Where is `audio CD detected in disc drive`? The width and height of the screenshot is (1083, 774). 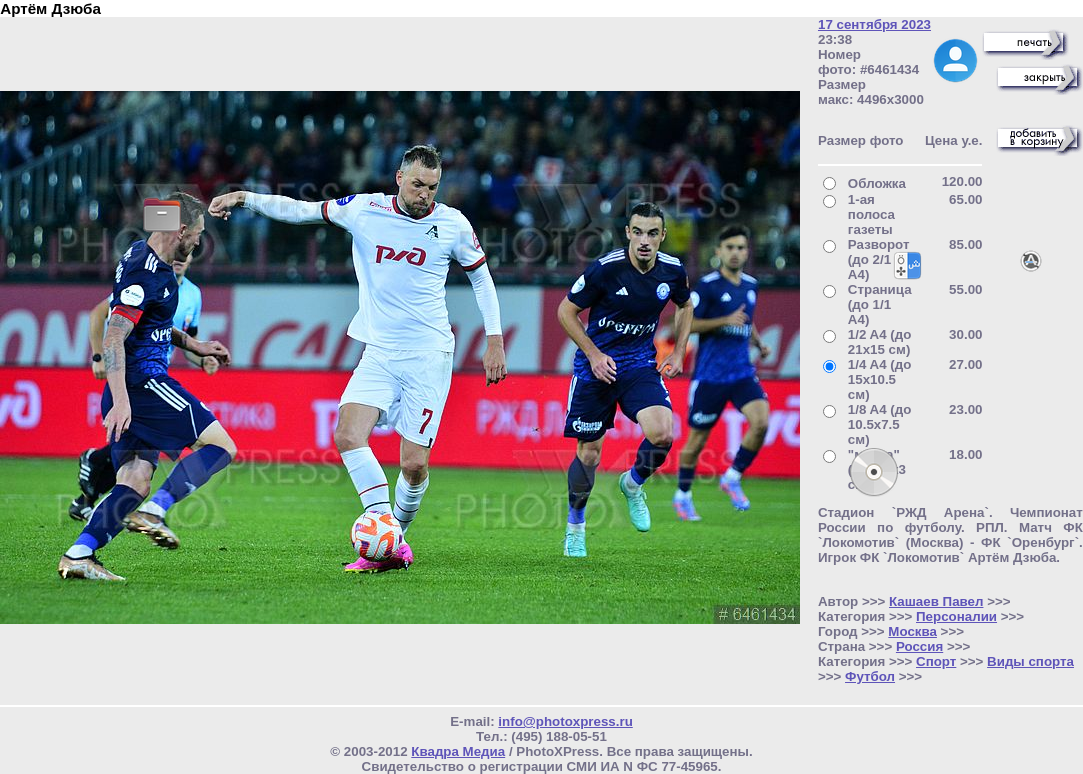
audio CD detected in disc drive is located at coordinates (874, 472).